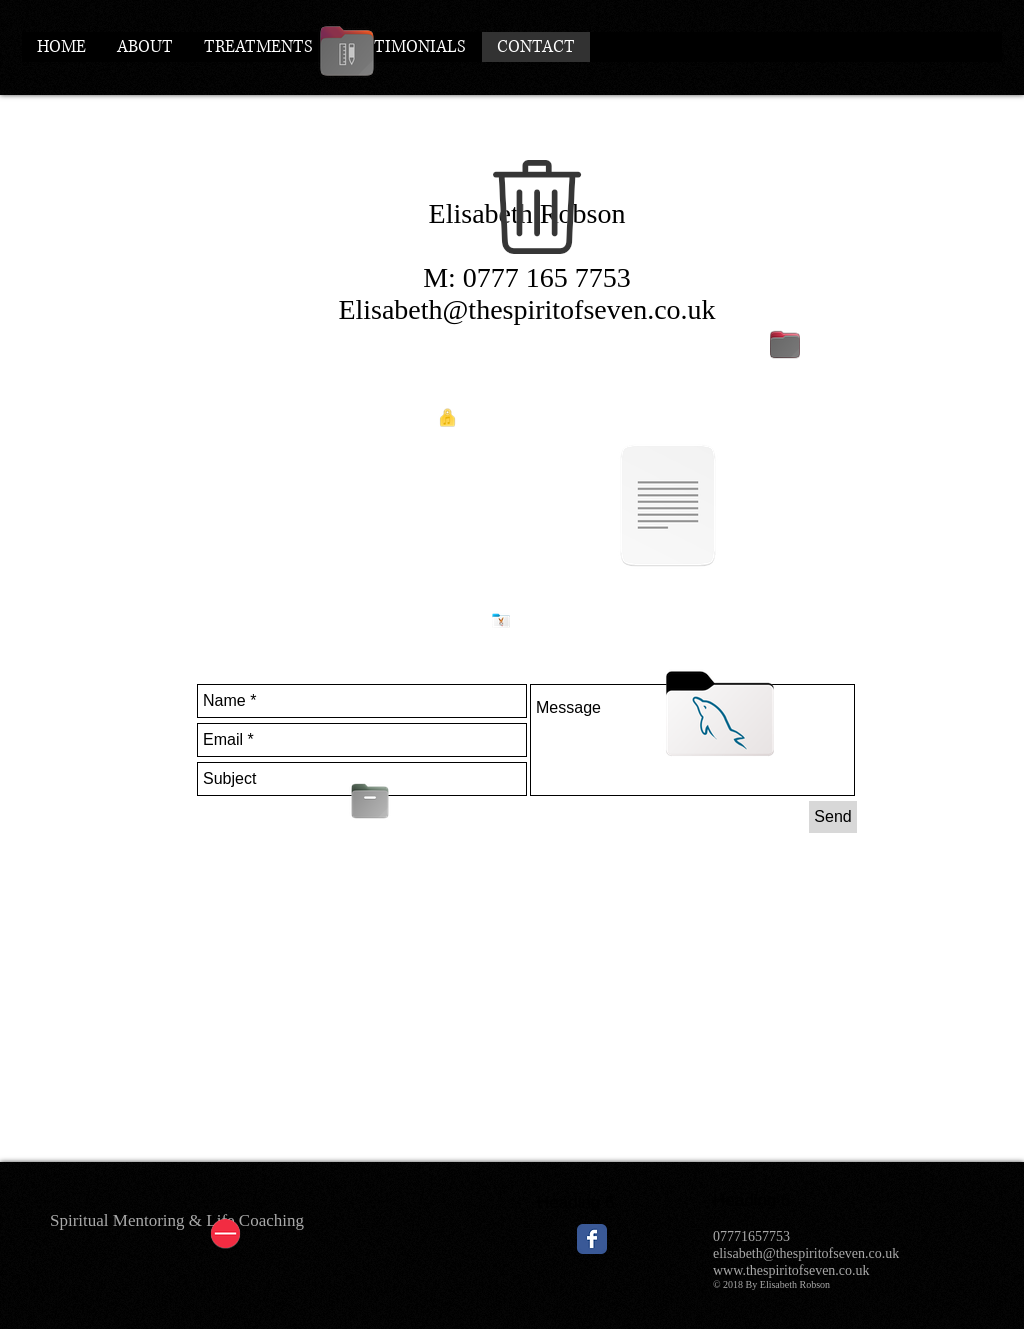 This screenshot has height=1329, width=1024. What do you see at coordinates (501, 621) in the screenshot?
I see `open eMule downloads folder` at bounding box center [501, 621].